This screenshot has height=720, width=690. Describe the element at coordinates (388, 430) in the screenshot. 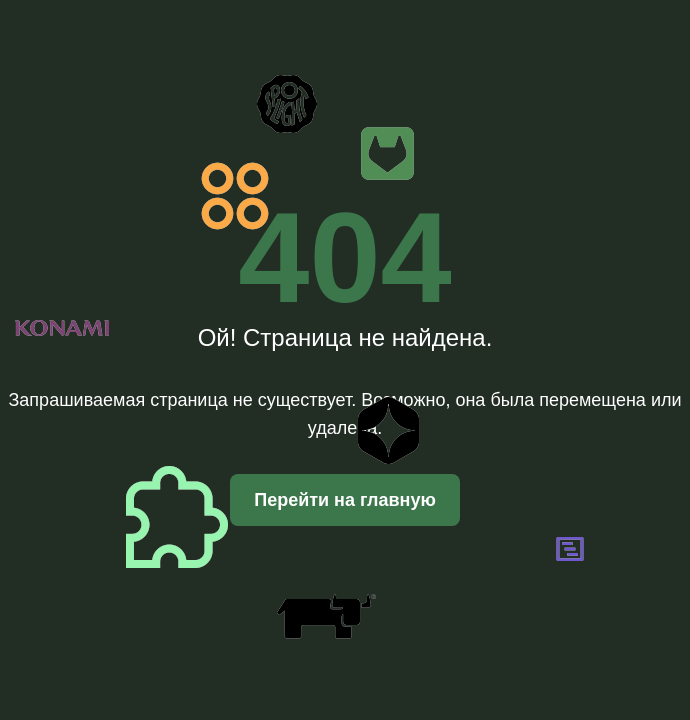

I see `andela company logo` at that location.